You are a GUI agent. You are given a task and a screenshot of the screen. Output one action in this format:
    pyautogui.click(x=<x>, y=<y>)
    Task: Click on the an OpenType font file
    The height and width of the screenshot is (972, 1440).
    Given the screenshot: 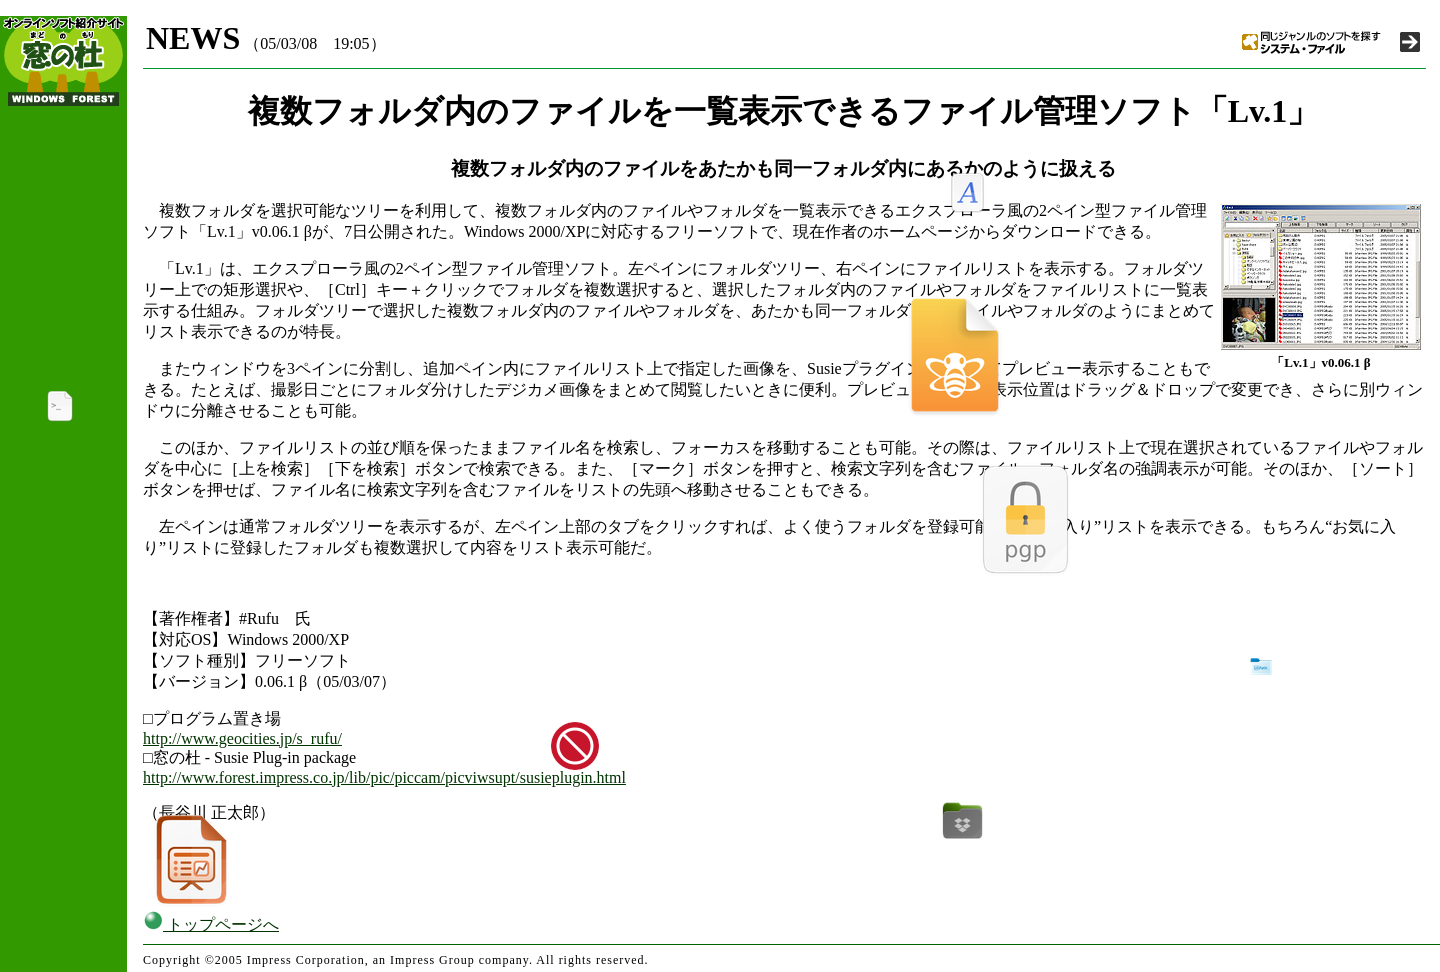 What is the action you would take?
    pyautogui.click(x=967, y=192)
    